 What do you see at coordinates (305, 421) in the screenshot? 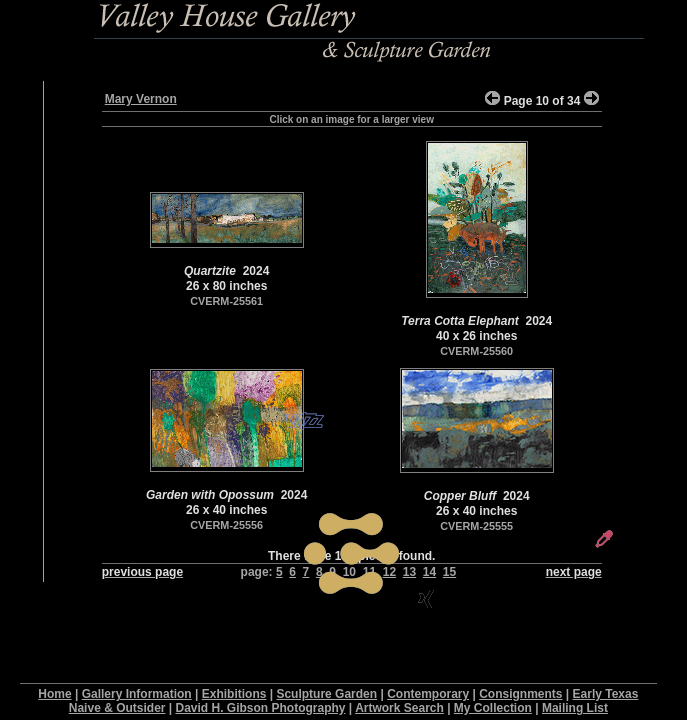
I see `visit the Wizz Air website or app` at bounding box center [305, 421].